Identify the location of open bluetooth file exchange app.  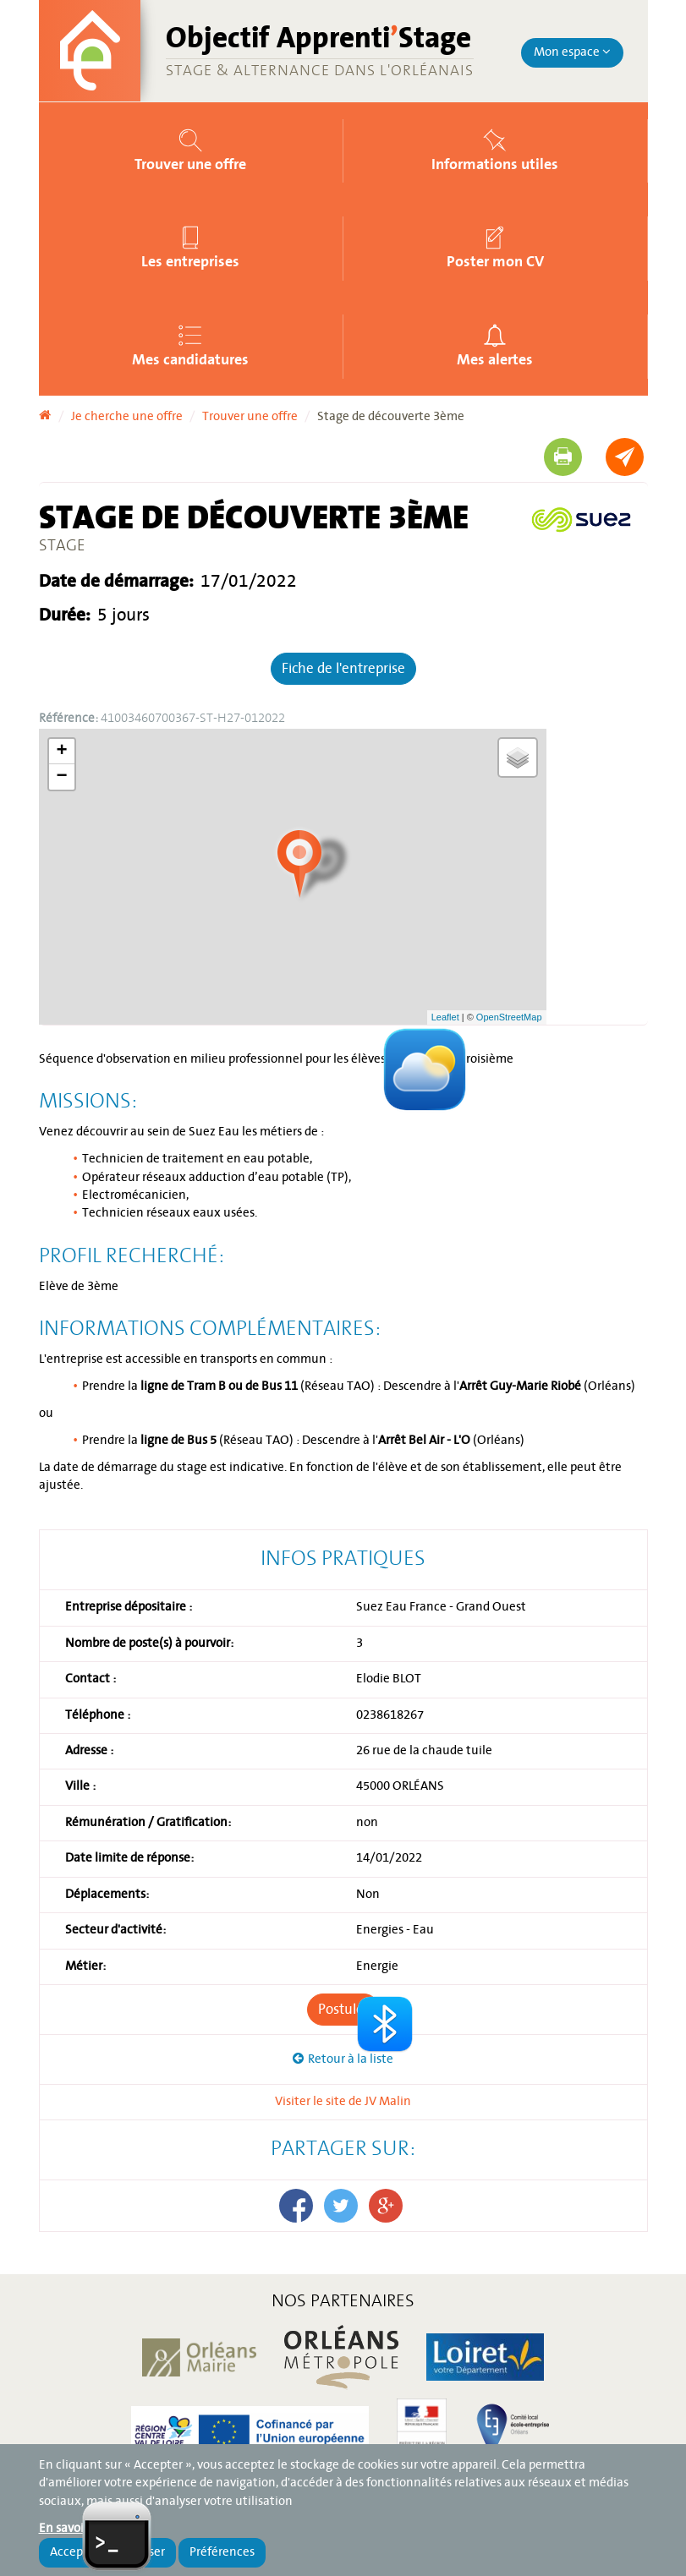
(385, 2024).